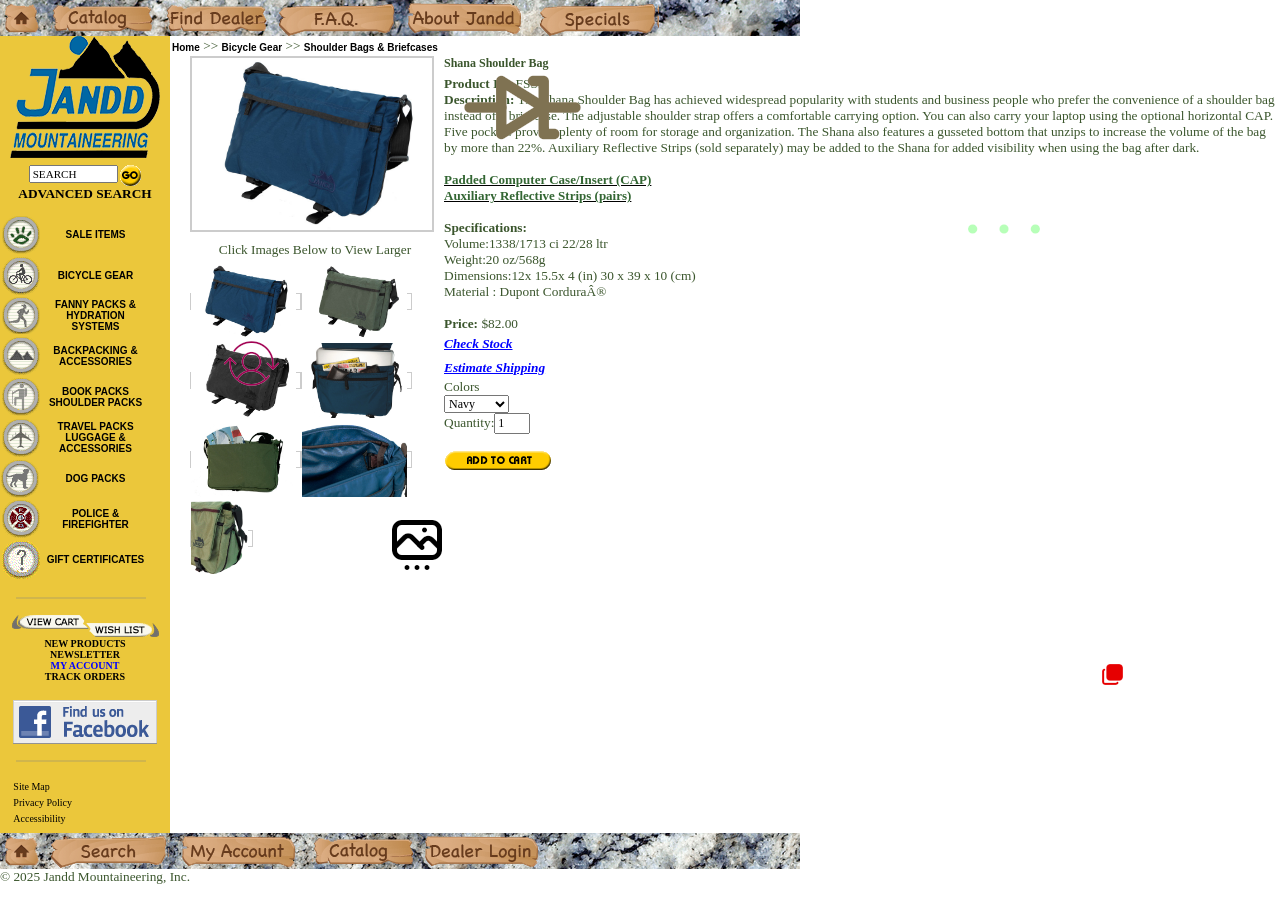 The image size is (1280, 901). Describe the element at coordinates (417, 545) in the screenshot. I see `start a photo slideshow` at that location.